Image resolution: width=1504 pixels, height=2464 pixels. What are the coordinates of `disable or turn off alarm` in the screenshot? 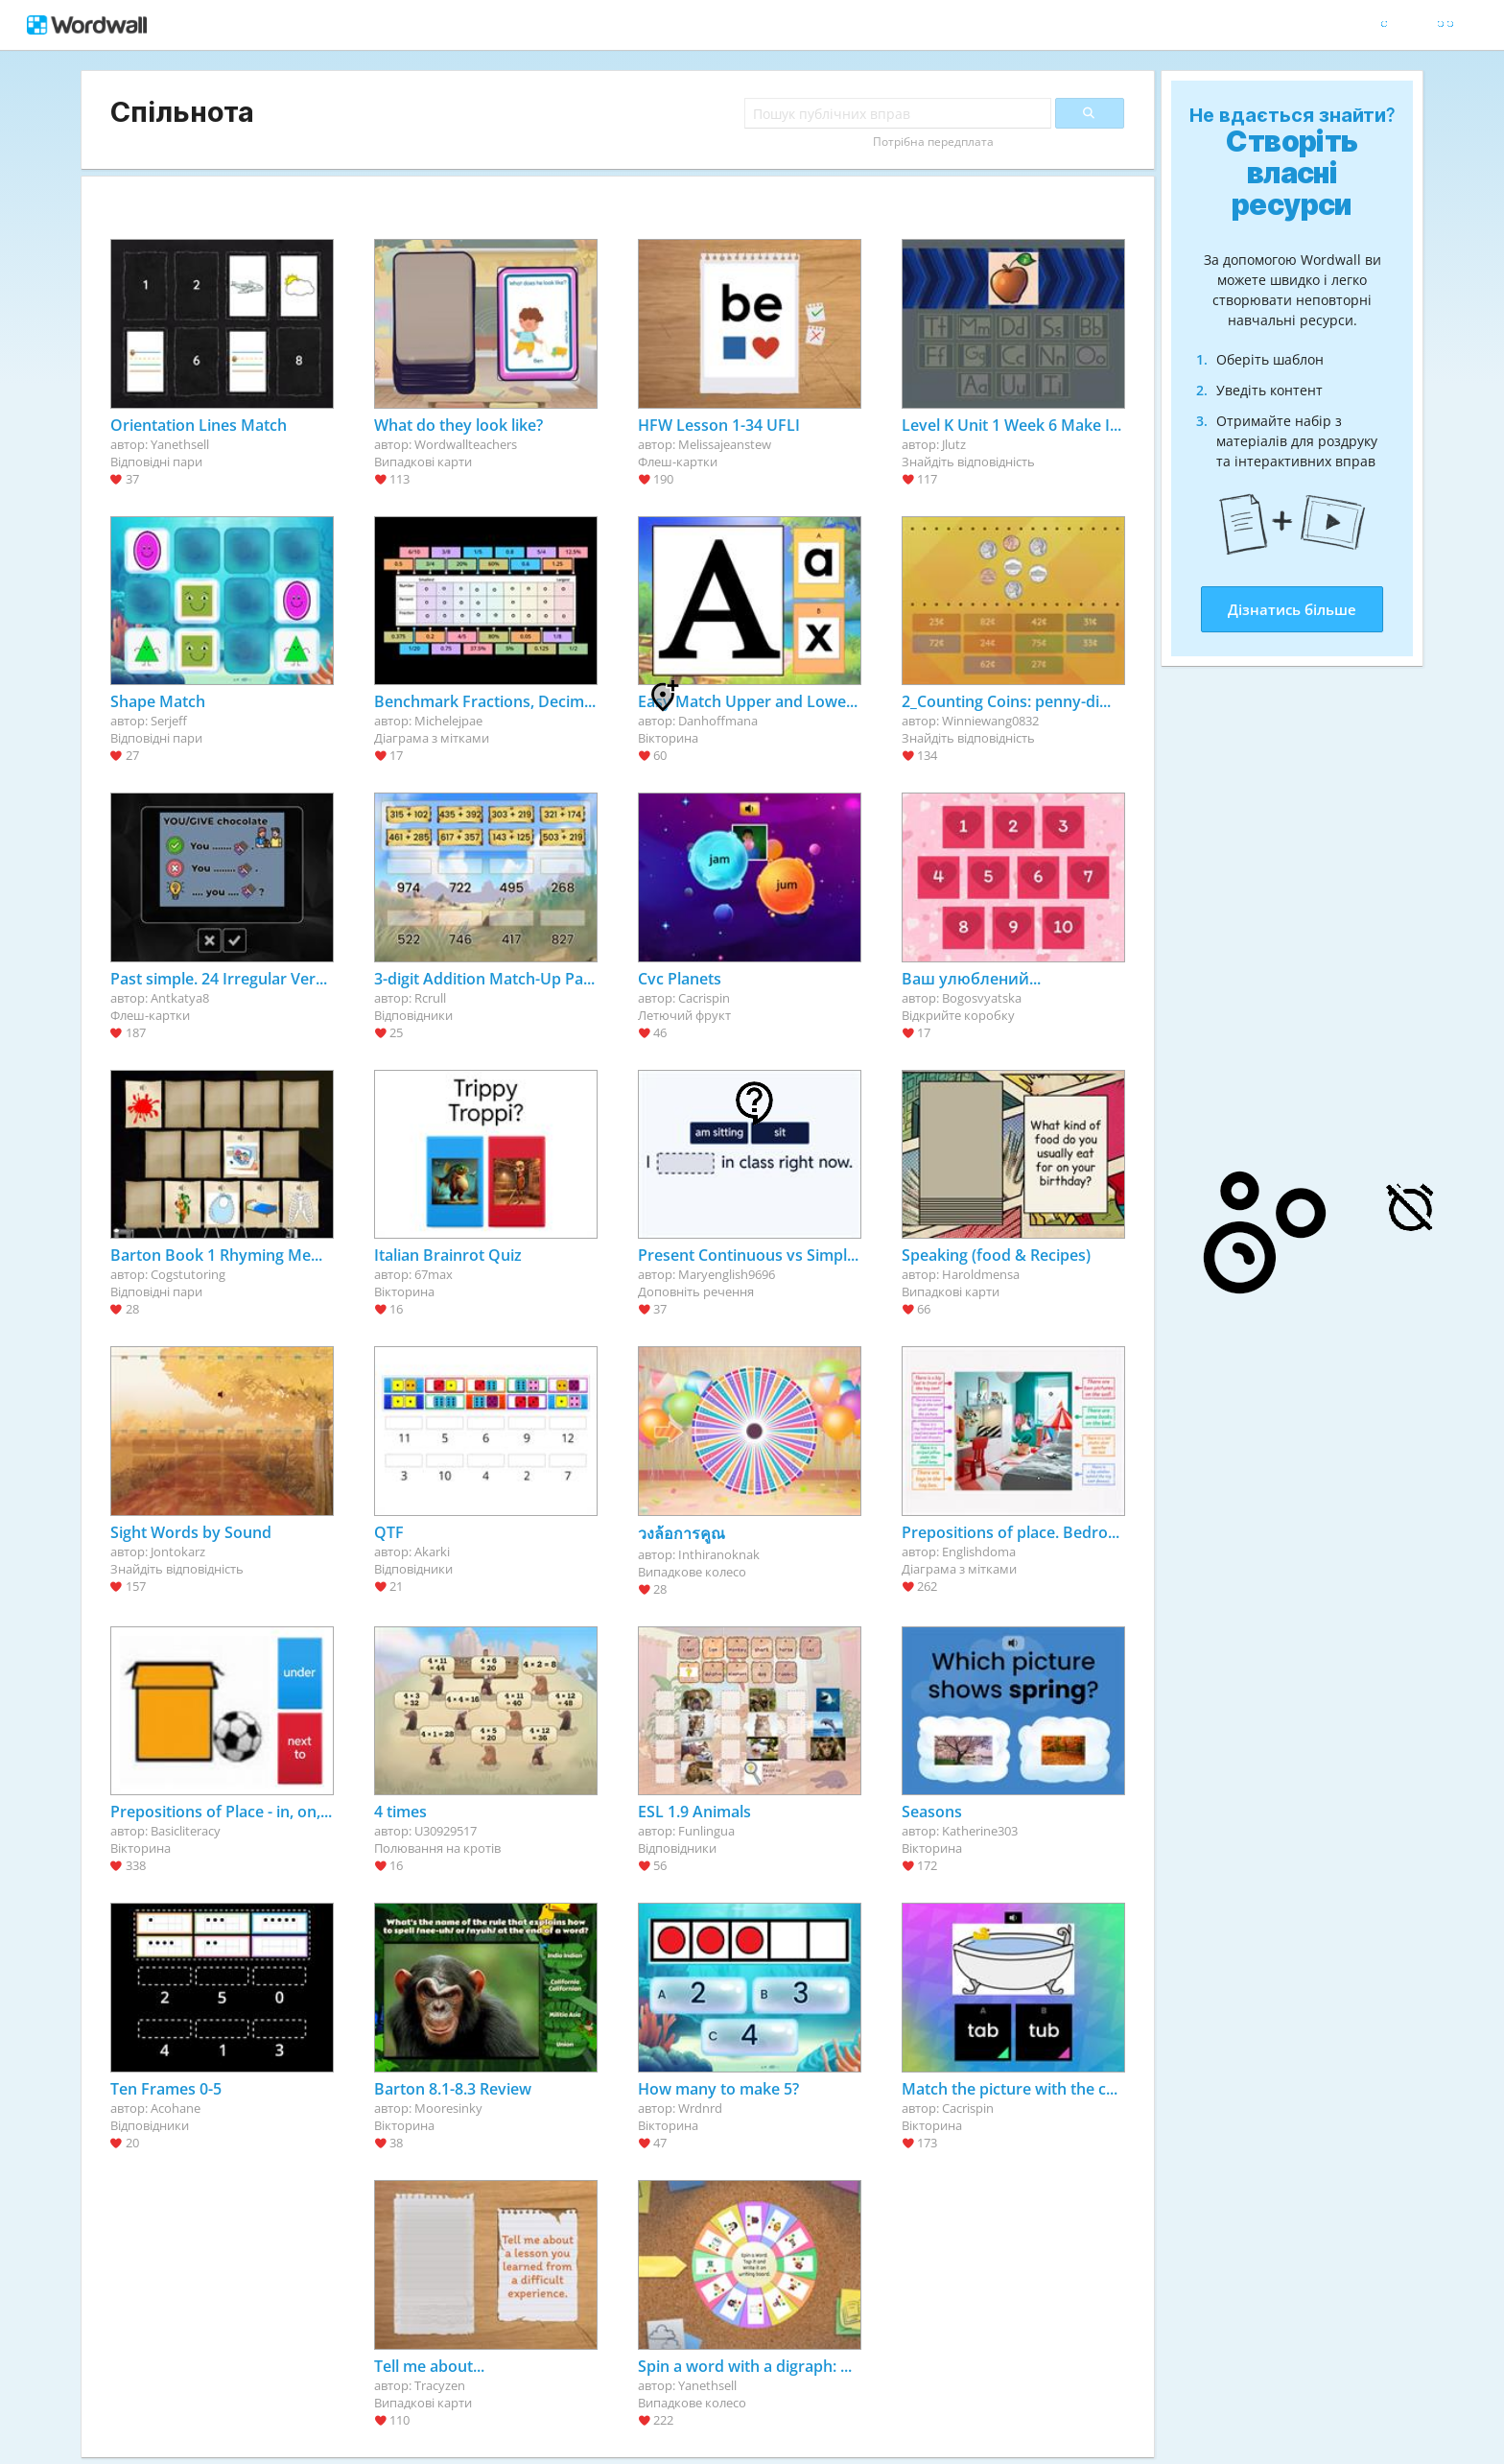 It's located at (1410, 1207).